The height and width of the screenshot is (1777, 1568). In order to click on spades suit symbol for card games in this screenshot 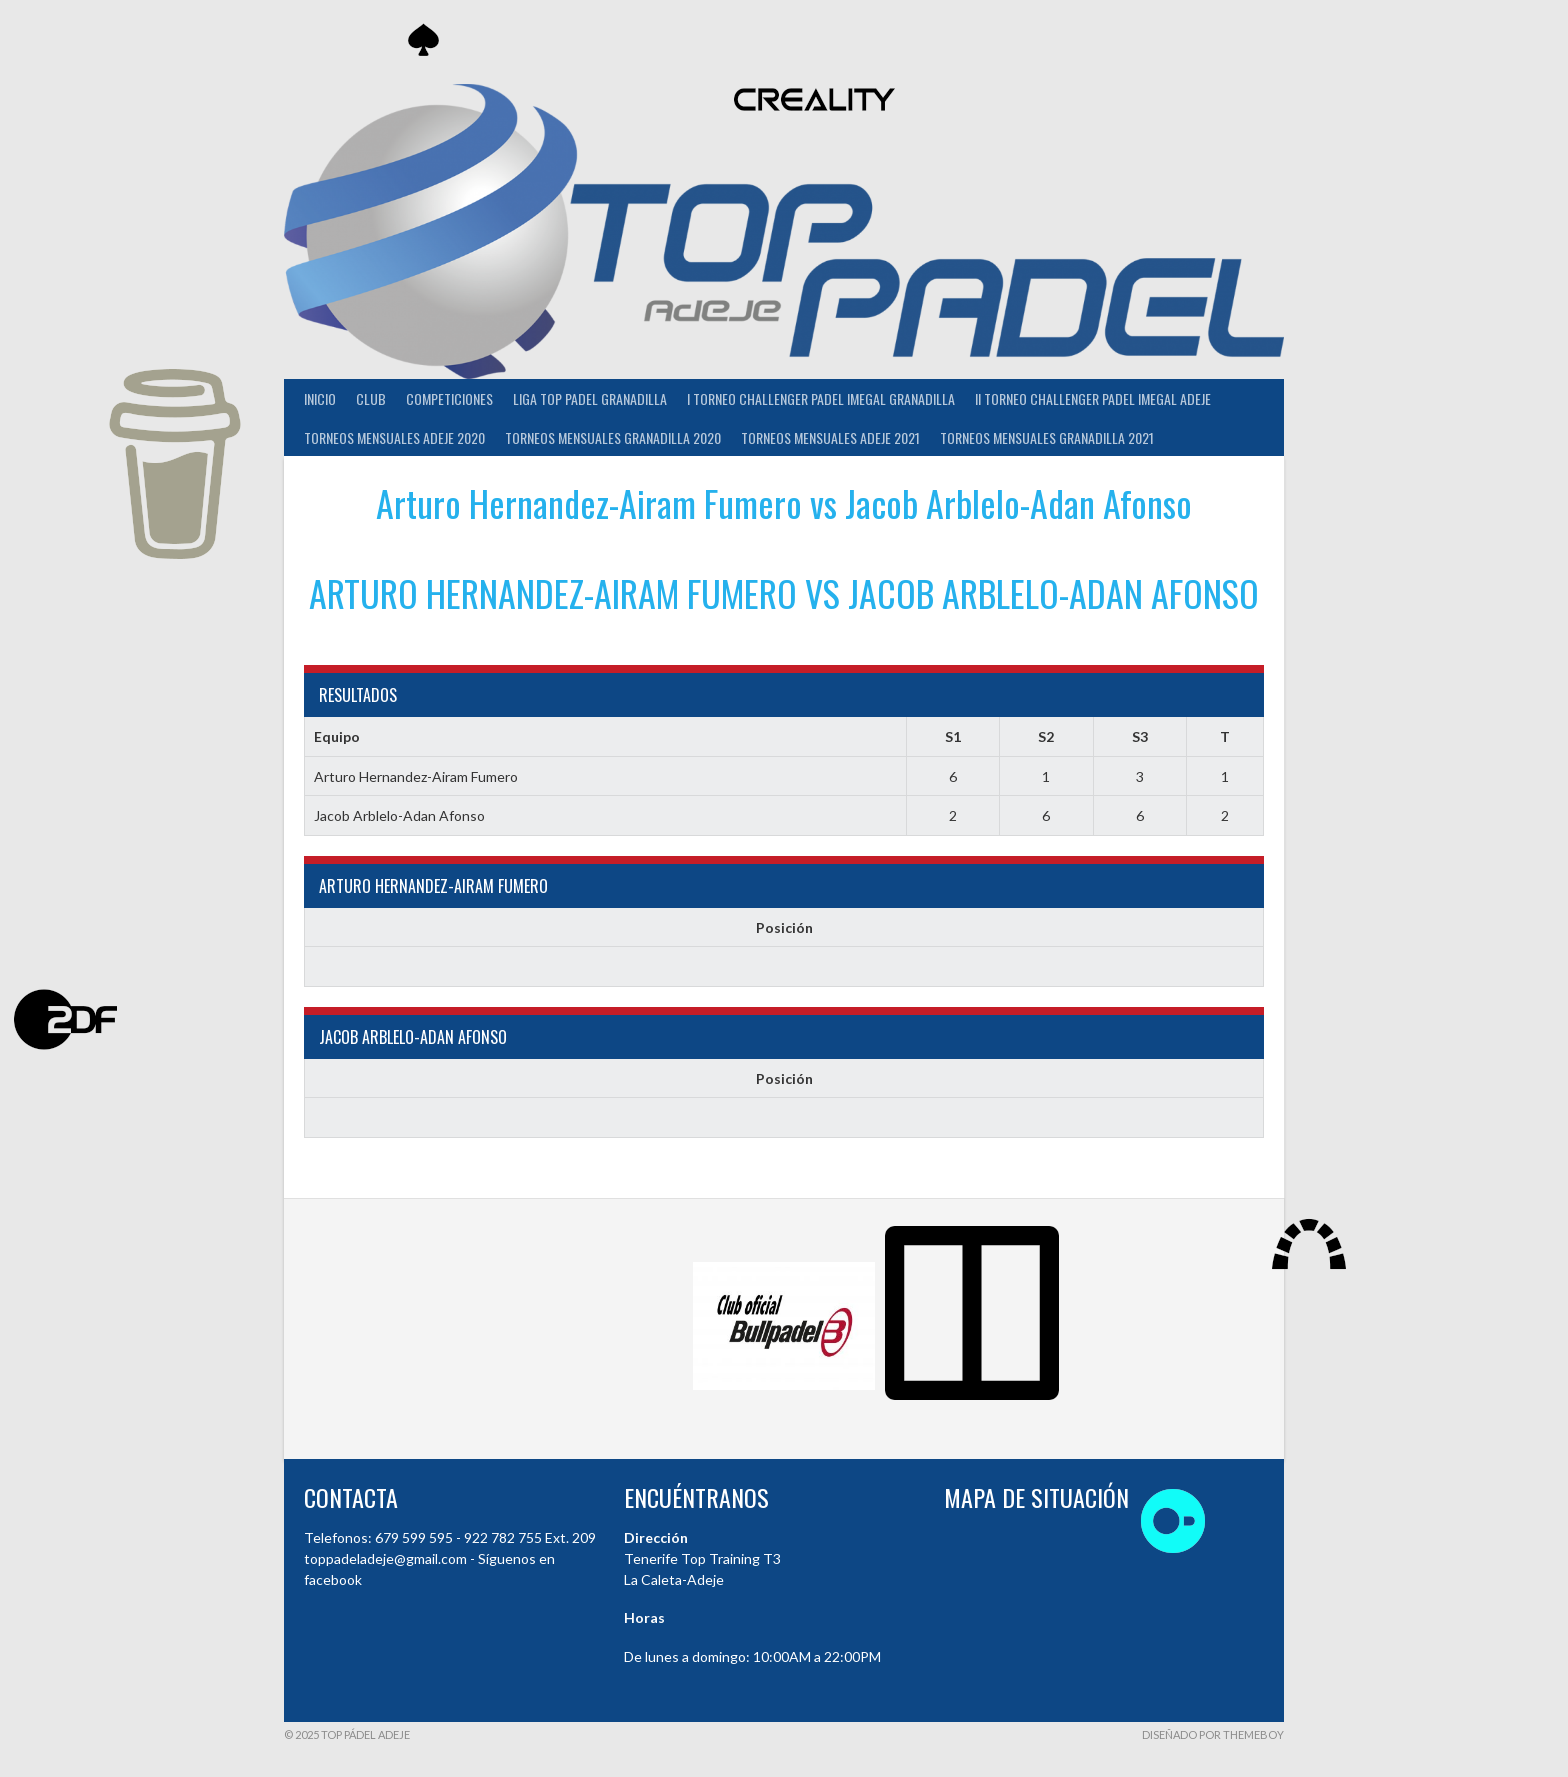, I will do `click(423, 40)`.